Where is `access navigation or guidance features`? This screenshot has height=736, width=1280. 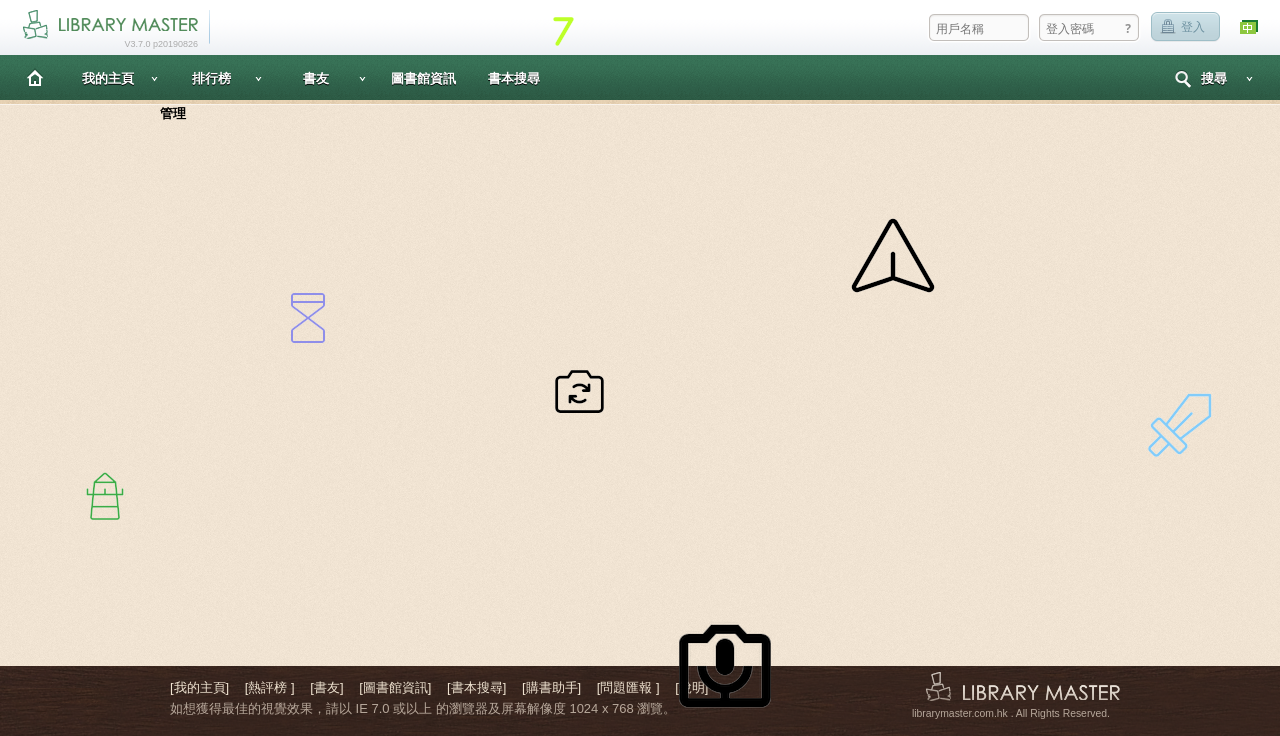
access navigation or guidance features is located at coordinates (105, 498).